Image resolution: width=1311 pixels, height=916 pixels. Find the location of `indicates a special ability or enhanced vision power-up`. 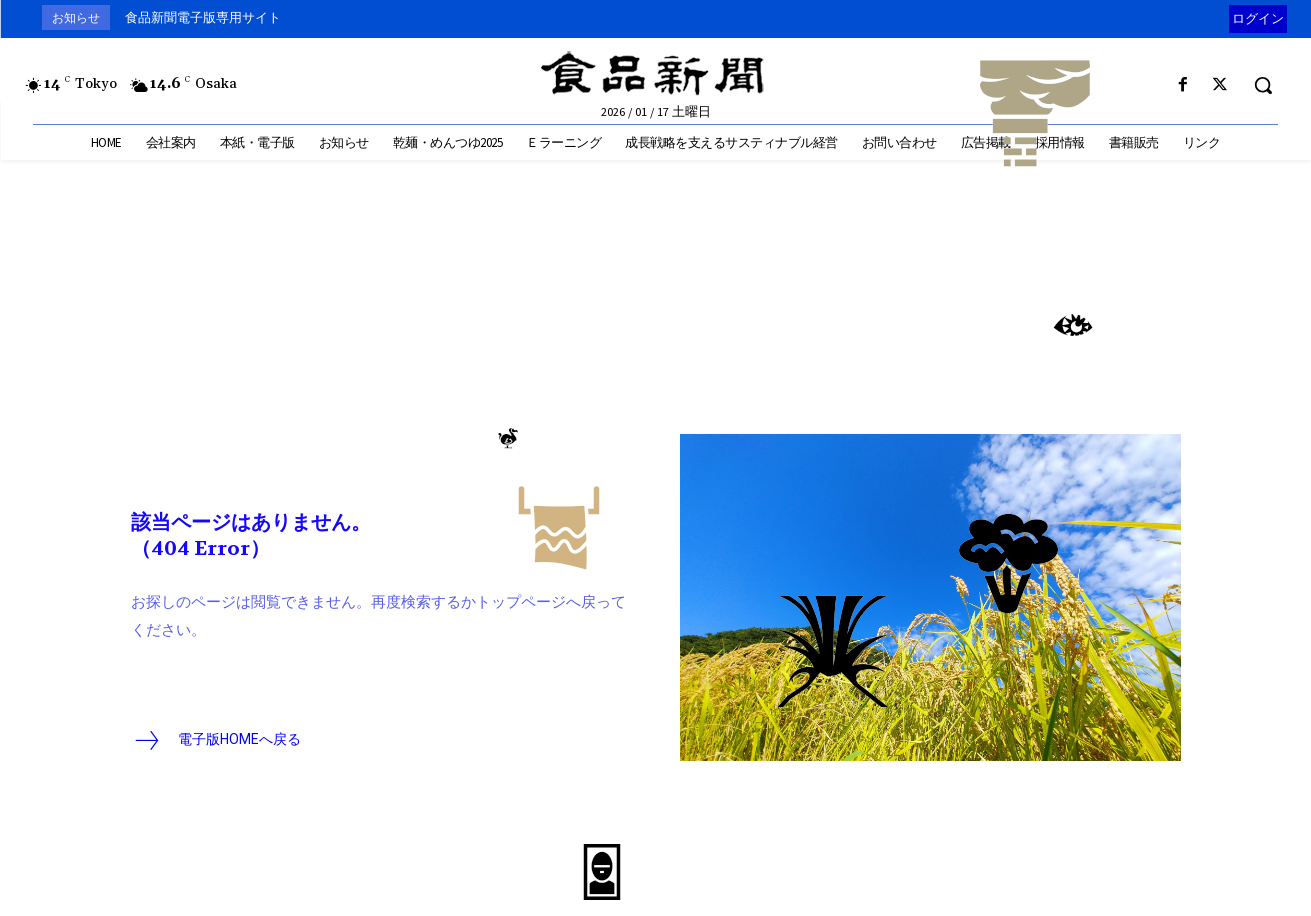

indicates a special ability or enhanced vision power-up is located at coordinates (1073, 327).